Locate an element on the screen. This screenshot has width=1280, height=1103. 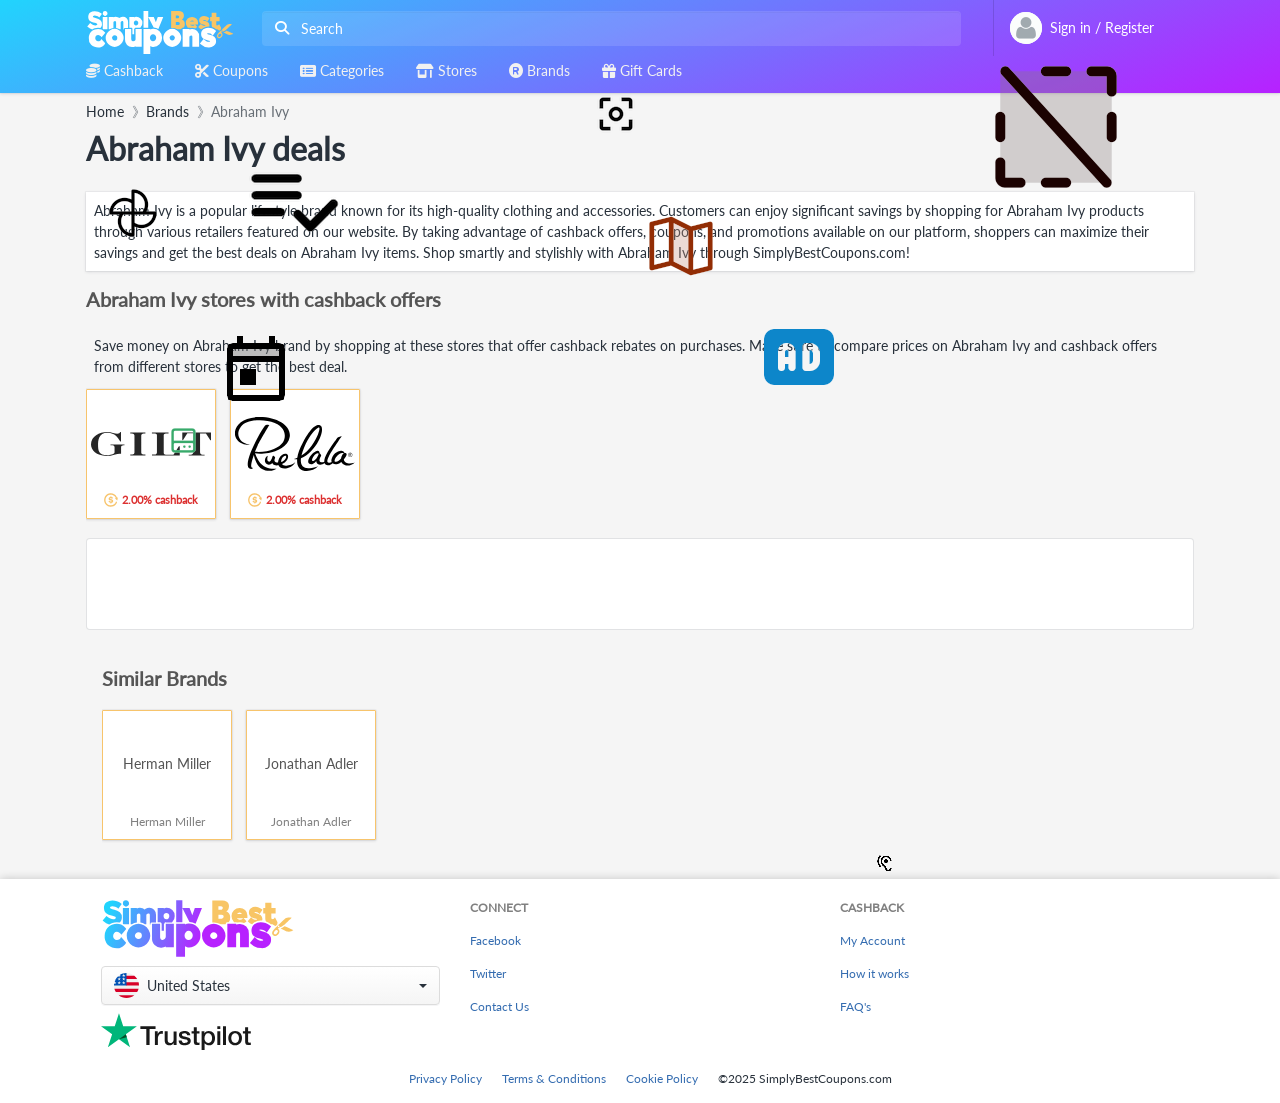
disable or cancel current selection is located at coordinates (1056, 127).